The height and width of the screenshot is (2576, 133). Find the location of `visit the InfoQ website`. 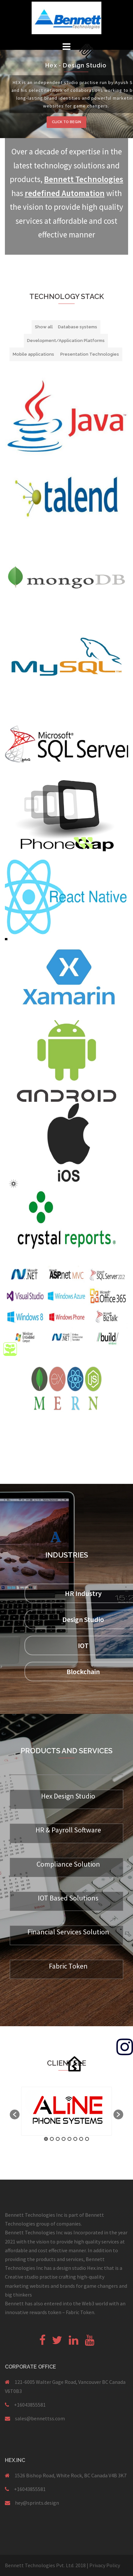

visit the InfoQ website is located at coordinates (26, 760).